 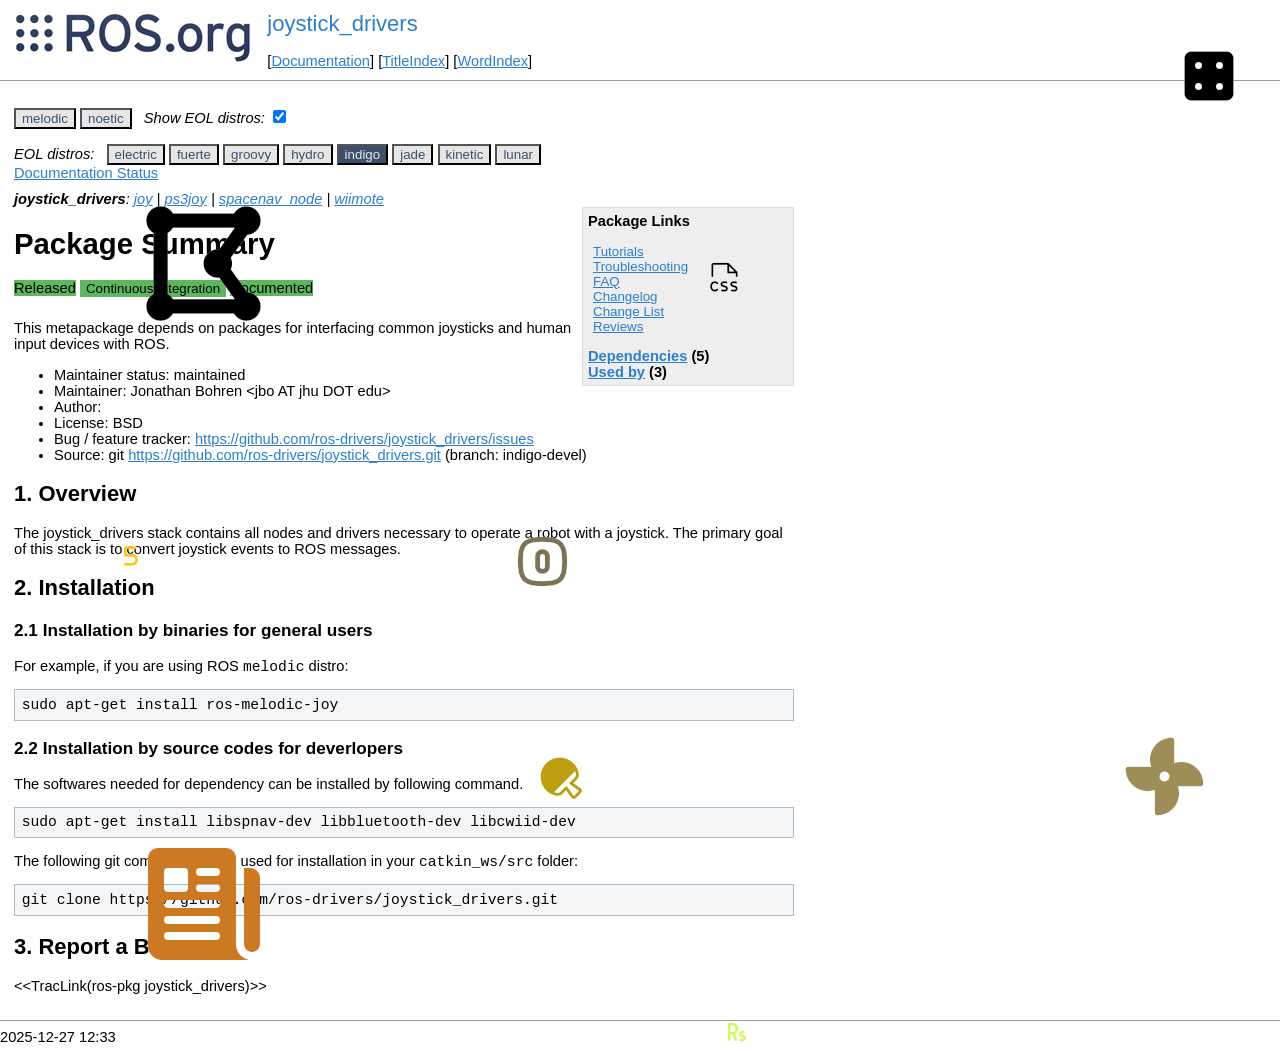 What do you see at coordinates (203, 263) in the screenshot?
I see `create or edit vector polygon shape` at bounding box center [203, 263].